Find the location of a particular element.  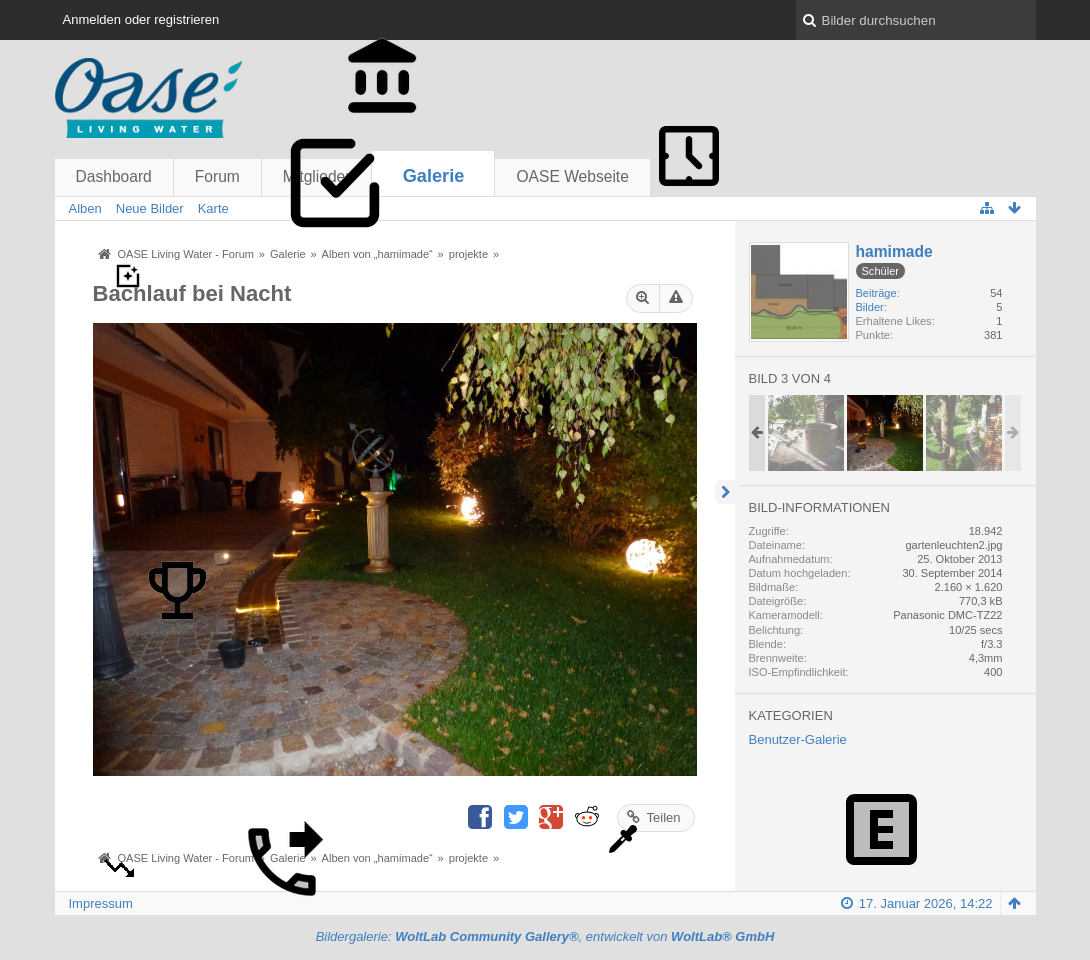

view current time is located at coordinates (689, 156).